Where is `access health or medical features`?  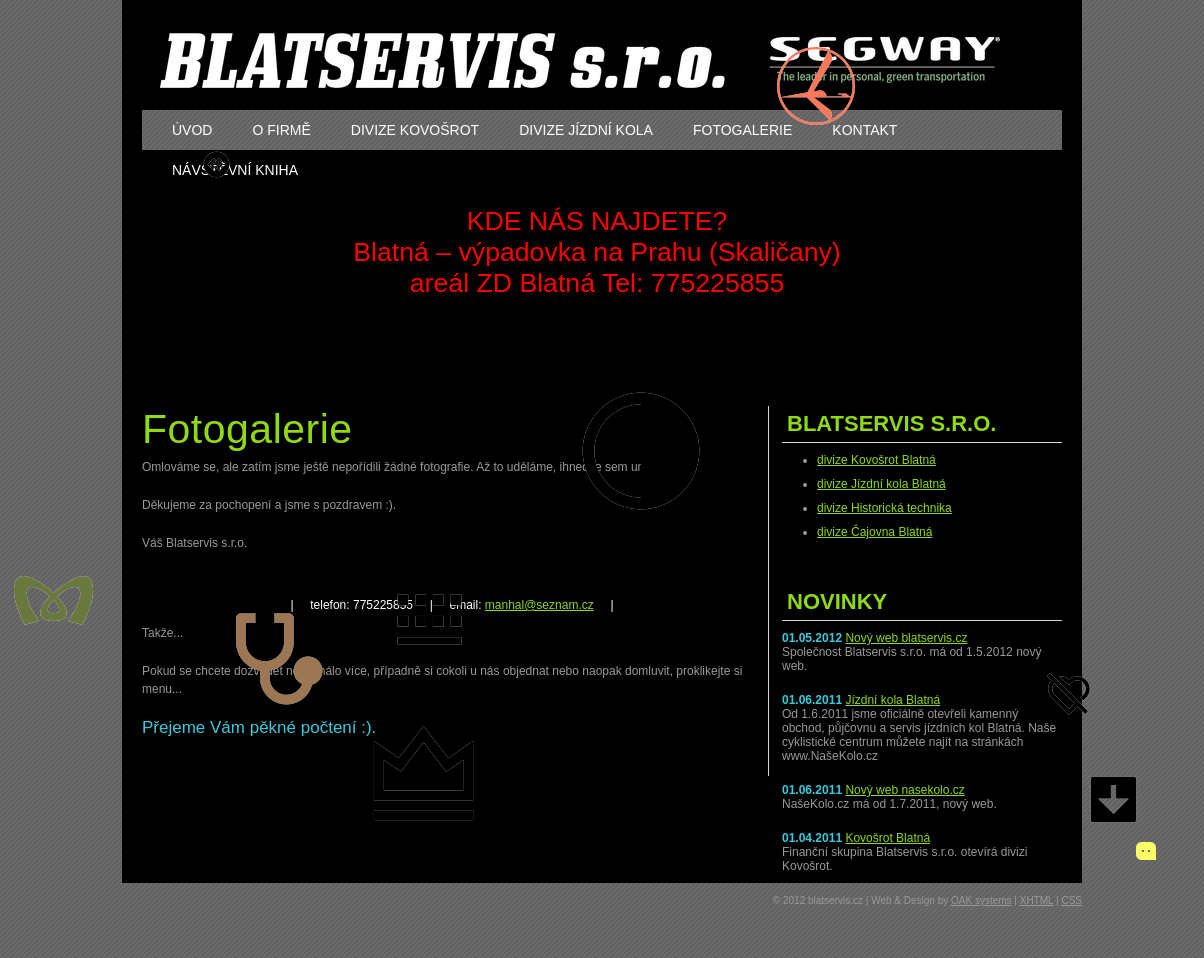 access health or medical features is located at coordinates (274, 656).